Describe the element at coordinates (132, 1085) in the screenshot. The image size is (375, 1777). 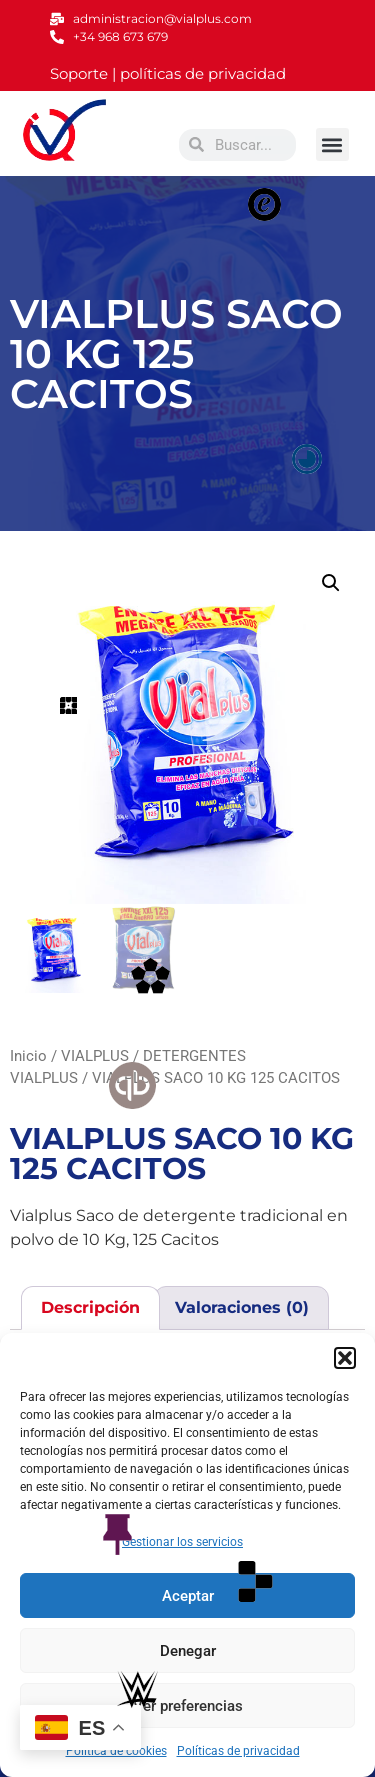
I see `open QuickBooks accounting software` at that location.